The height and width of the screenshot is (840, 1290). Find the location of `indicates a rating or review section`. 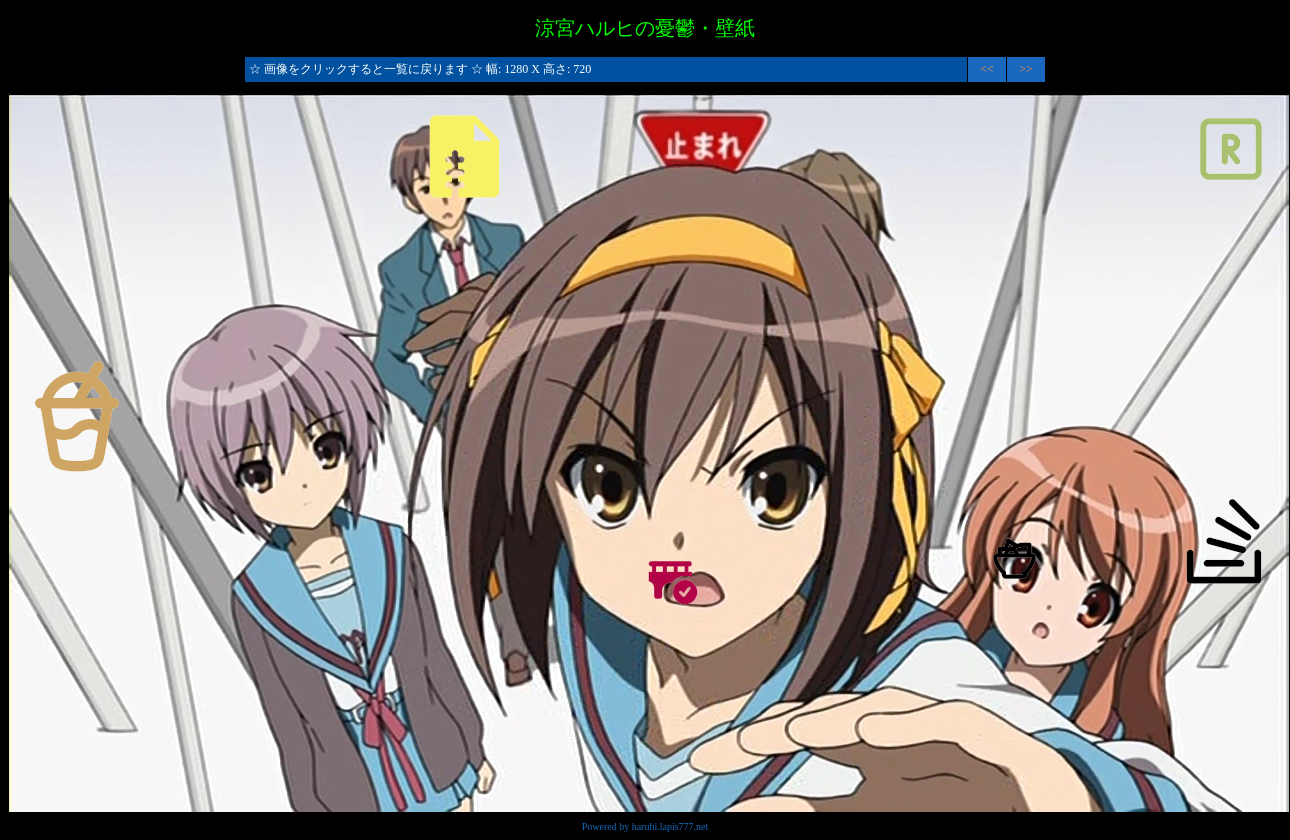

indicates a rating or review section is located at coordinates (1231, 149).